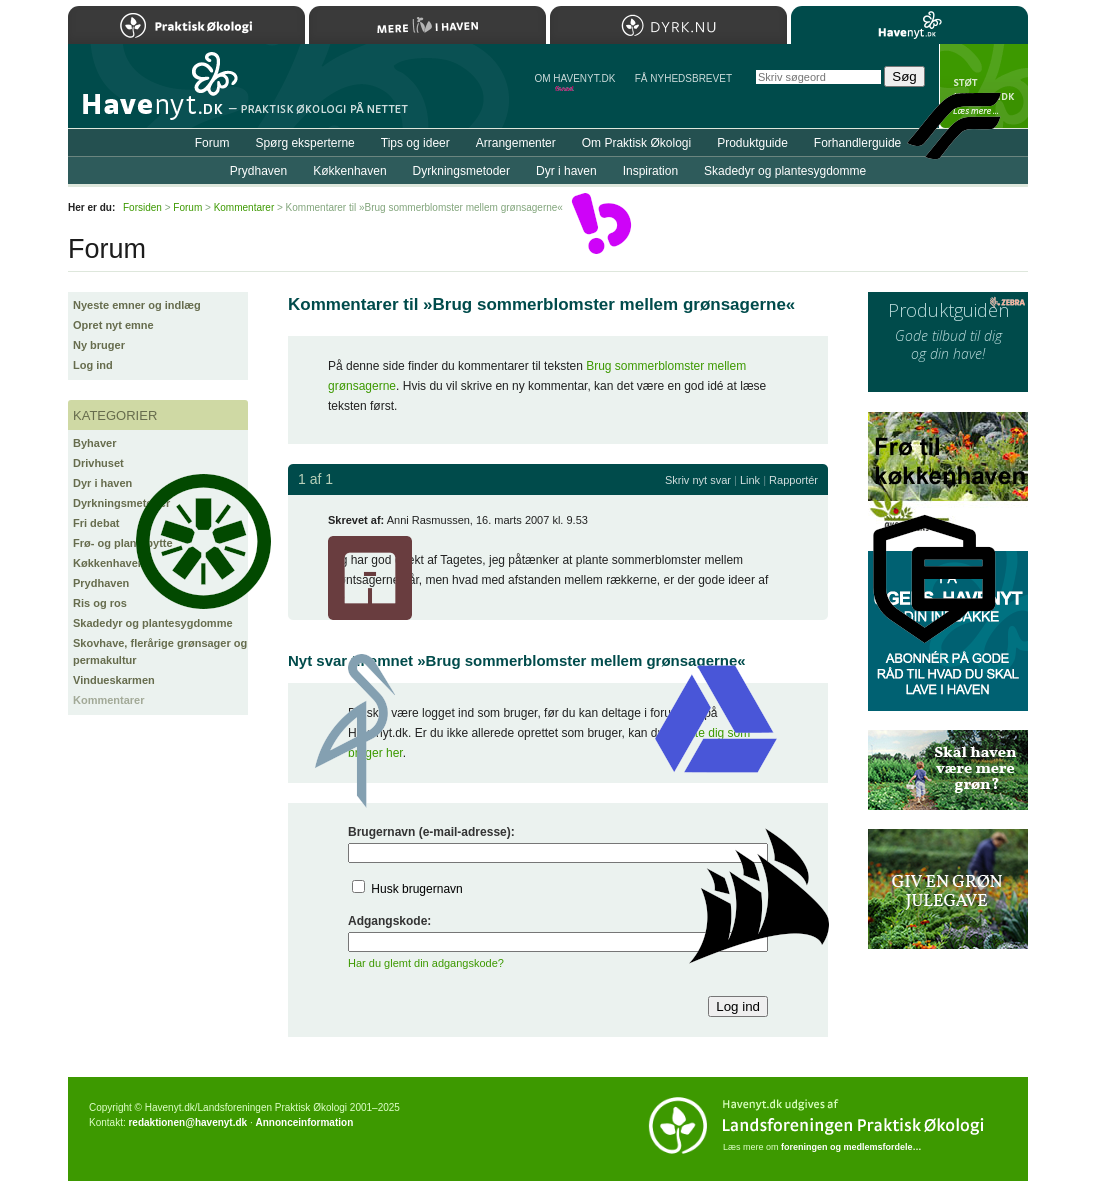  I want to click on open the Bukalapak app, so click(601, 223).